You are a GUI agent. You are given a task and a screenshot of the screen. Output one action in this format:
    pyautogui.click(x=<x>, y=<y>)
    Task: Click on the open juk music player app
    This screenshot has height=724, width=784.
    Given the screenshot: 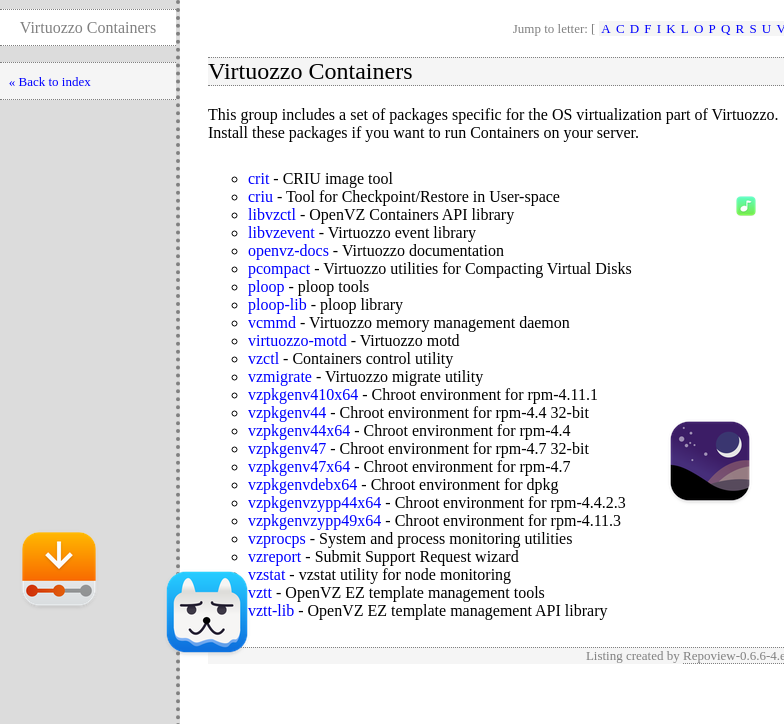 What is the action you would take?
    pyautogui.click(x=746, y=206)
    